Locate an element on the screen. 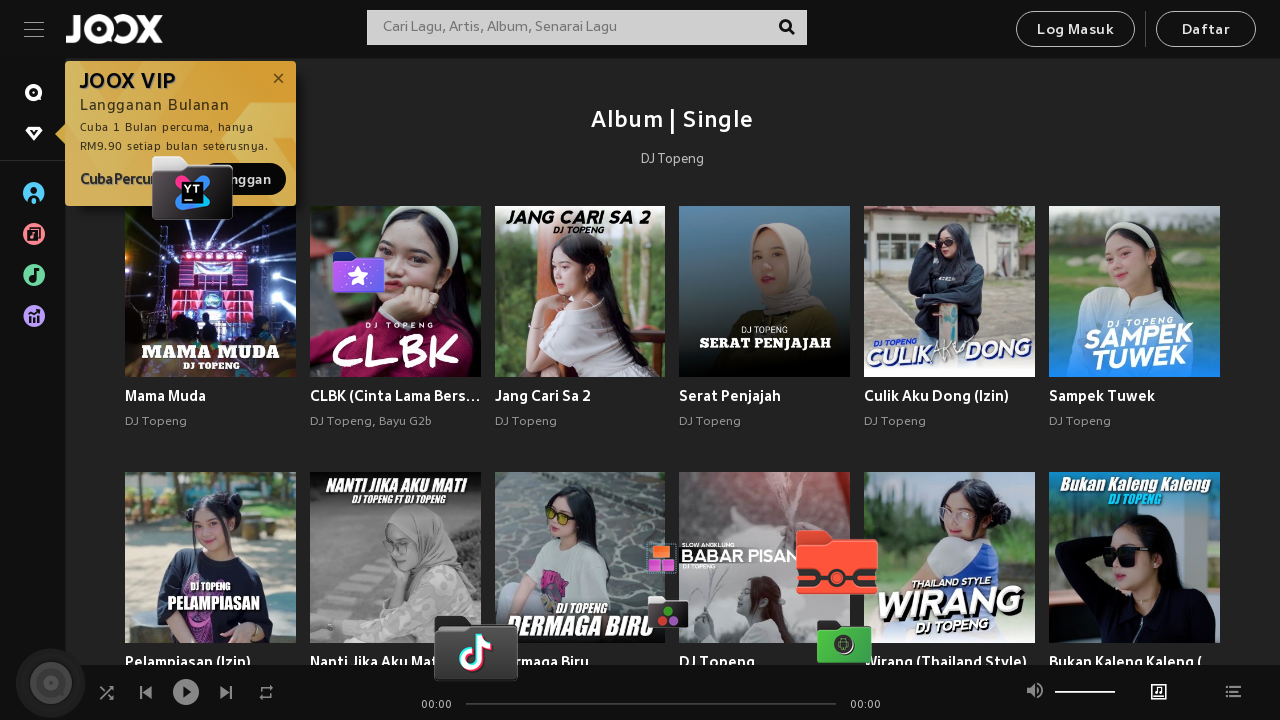  open julia programming language project folder is located at coordinates (668, 613).